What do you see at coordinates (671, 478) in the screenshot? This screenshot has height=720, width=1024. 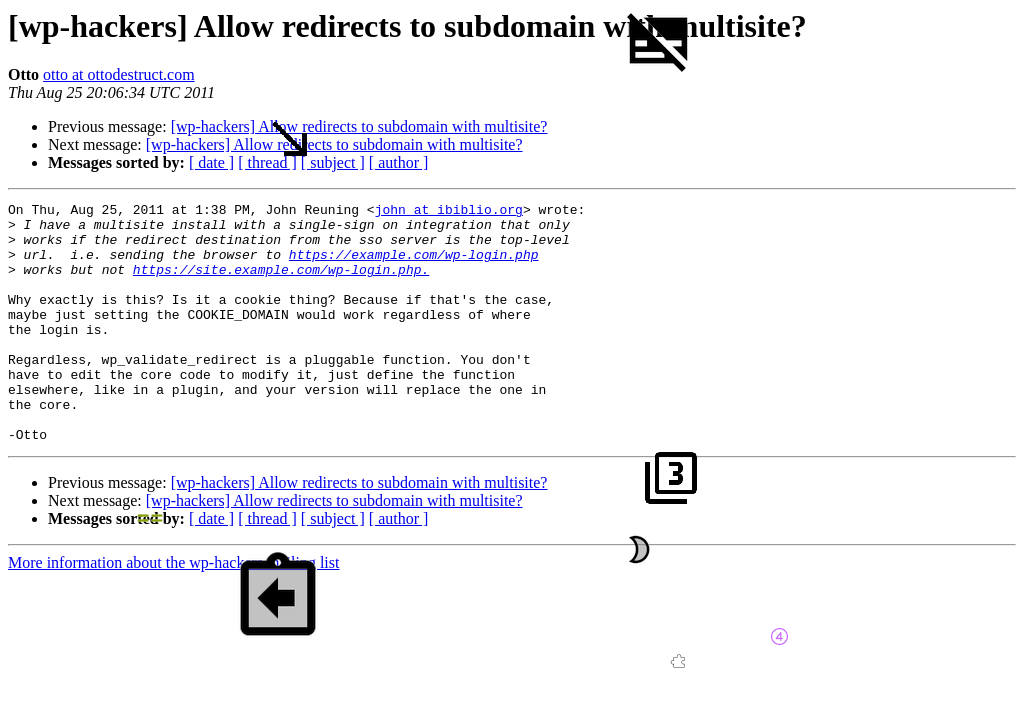 I see `filter or view the third item in a sequence` at bounding box center [671, 478].